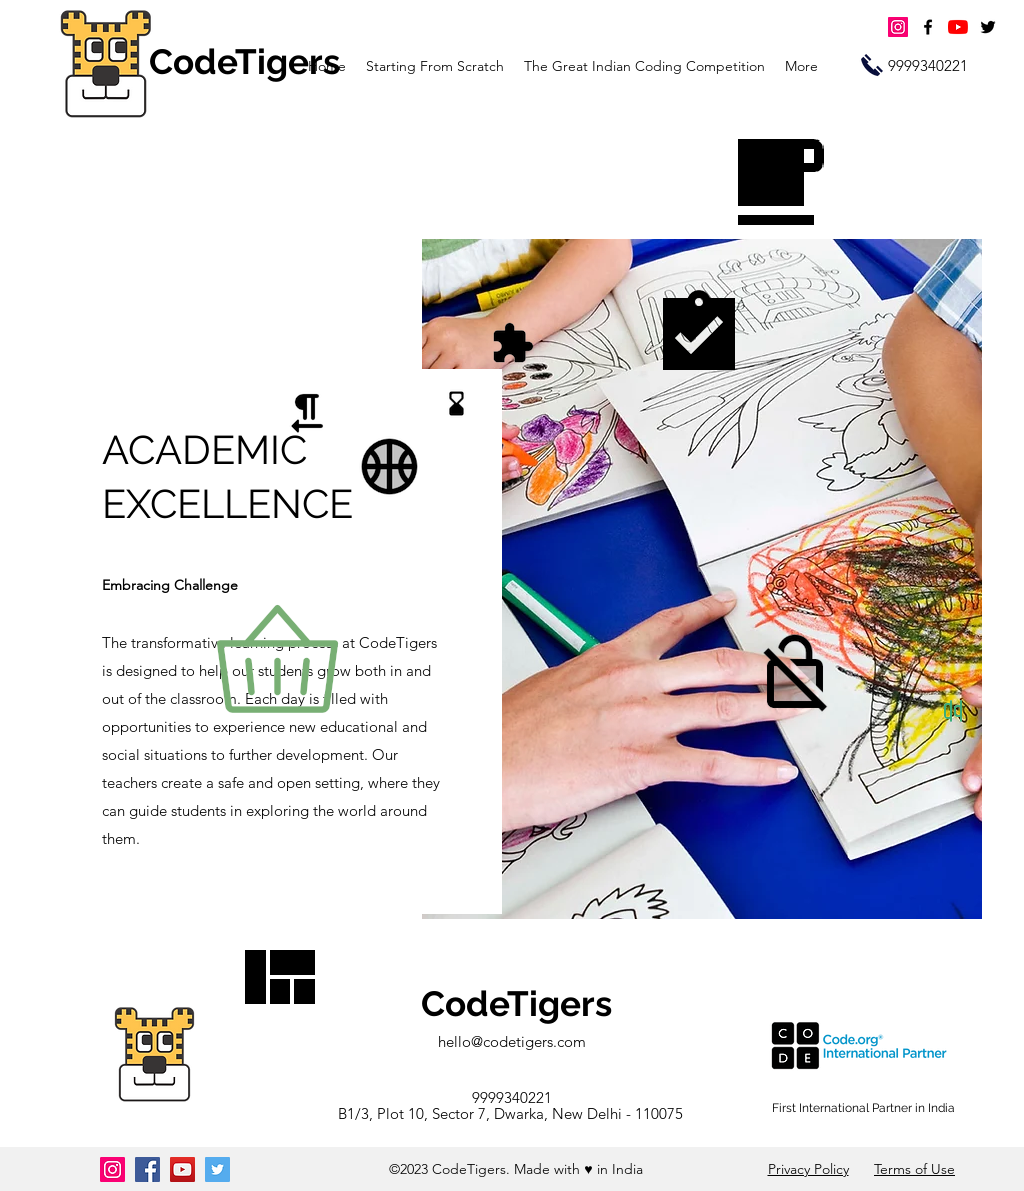  Describe the element at coordinates (307, 414) in the screenshot. I see `switch text direction to right-to-left` at that location.